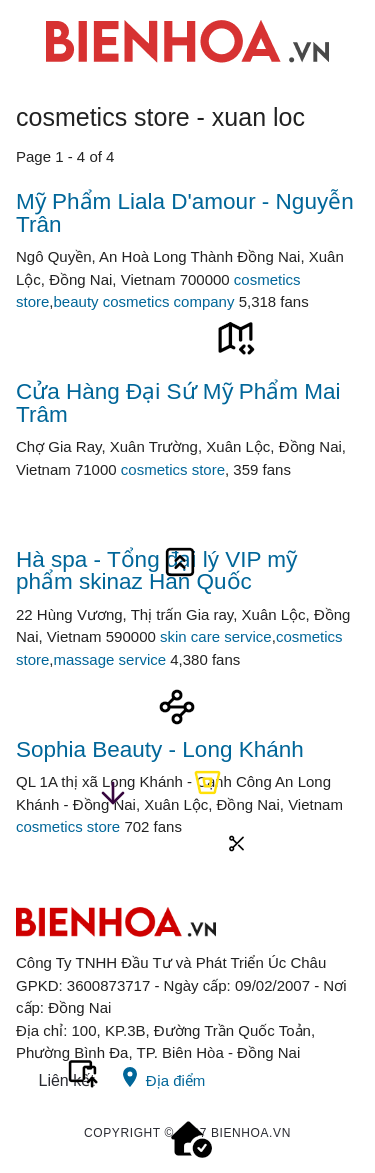  I want to click on cut selected content, so click(236, 843).